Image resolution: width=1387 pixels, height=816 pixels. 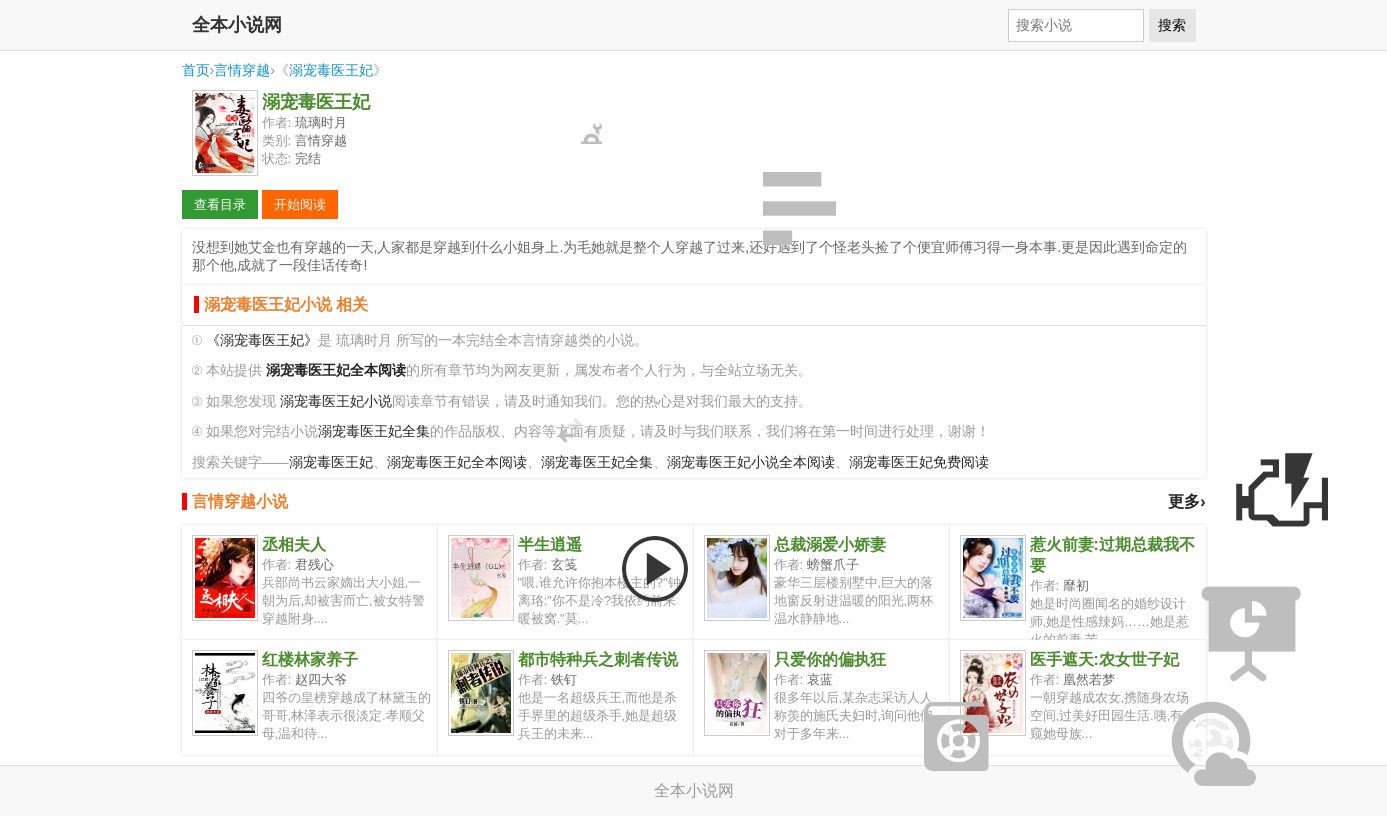 What do you see at coordinates (655, 569) in the screenshot?
I see `start or resume a process` at bounding box center [655, 569].